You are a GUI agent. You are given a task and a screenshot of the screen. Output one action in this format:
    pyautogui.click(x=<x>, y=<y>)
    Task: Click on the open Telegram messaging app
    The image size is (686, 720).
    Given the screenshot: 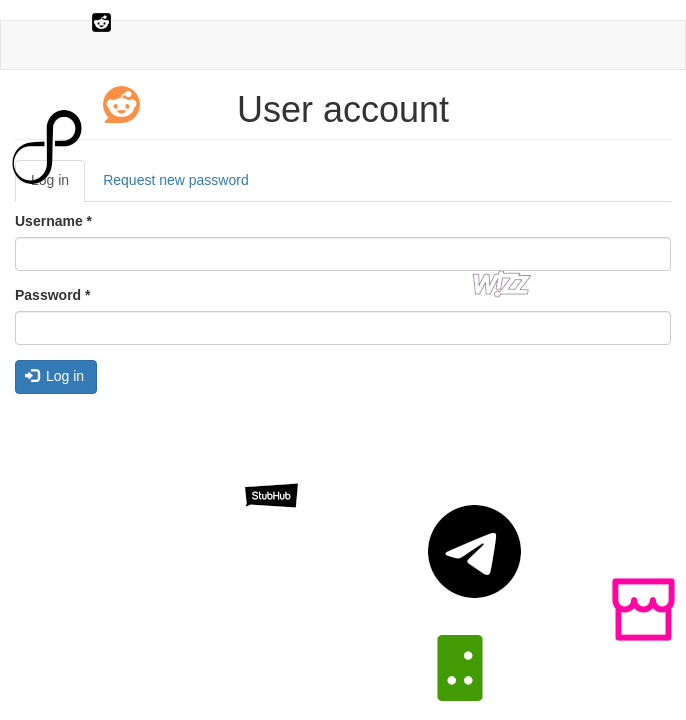 What is the action you would take?
    pyautogui.click(x=474, y=551)
    